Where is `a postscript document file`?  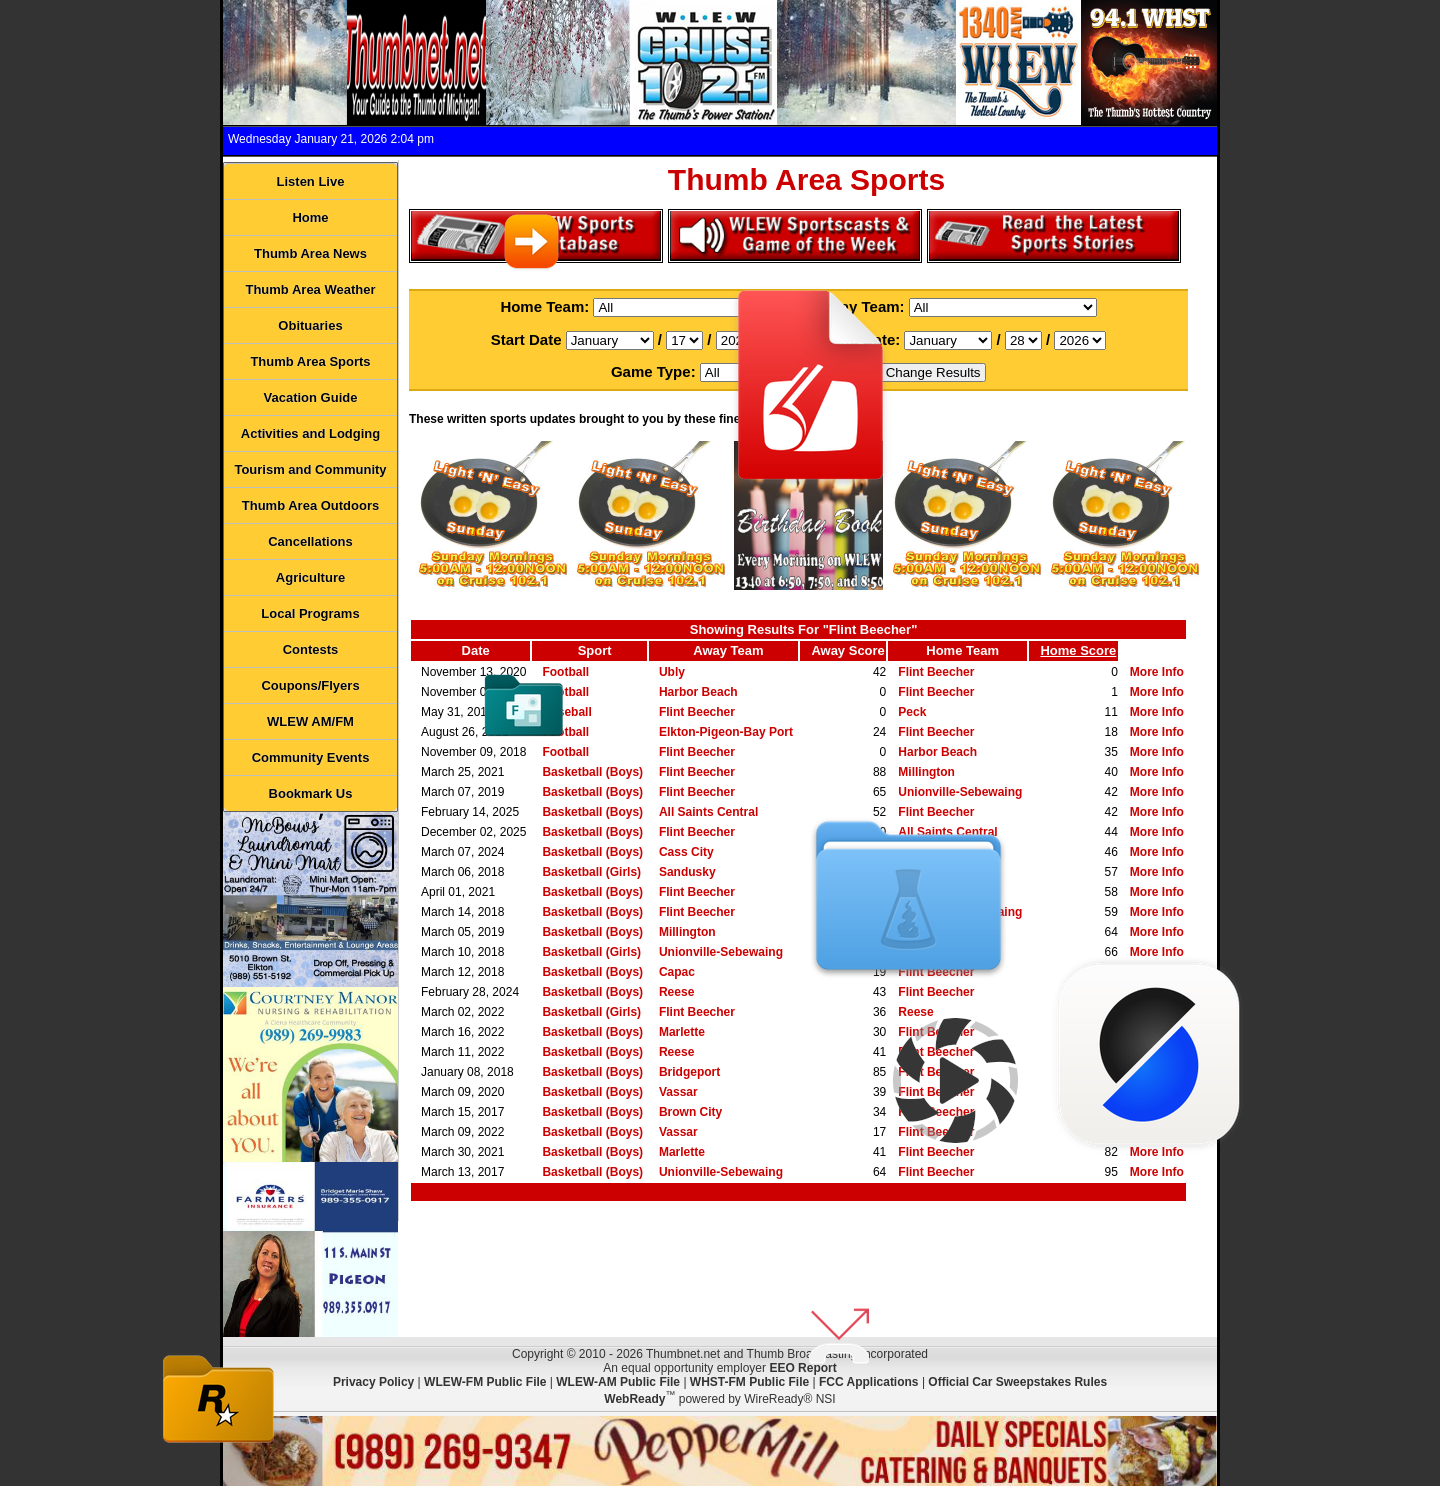 a postscript document file is located at coordinates (810, 388).